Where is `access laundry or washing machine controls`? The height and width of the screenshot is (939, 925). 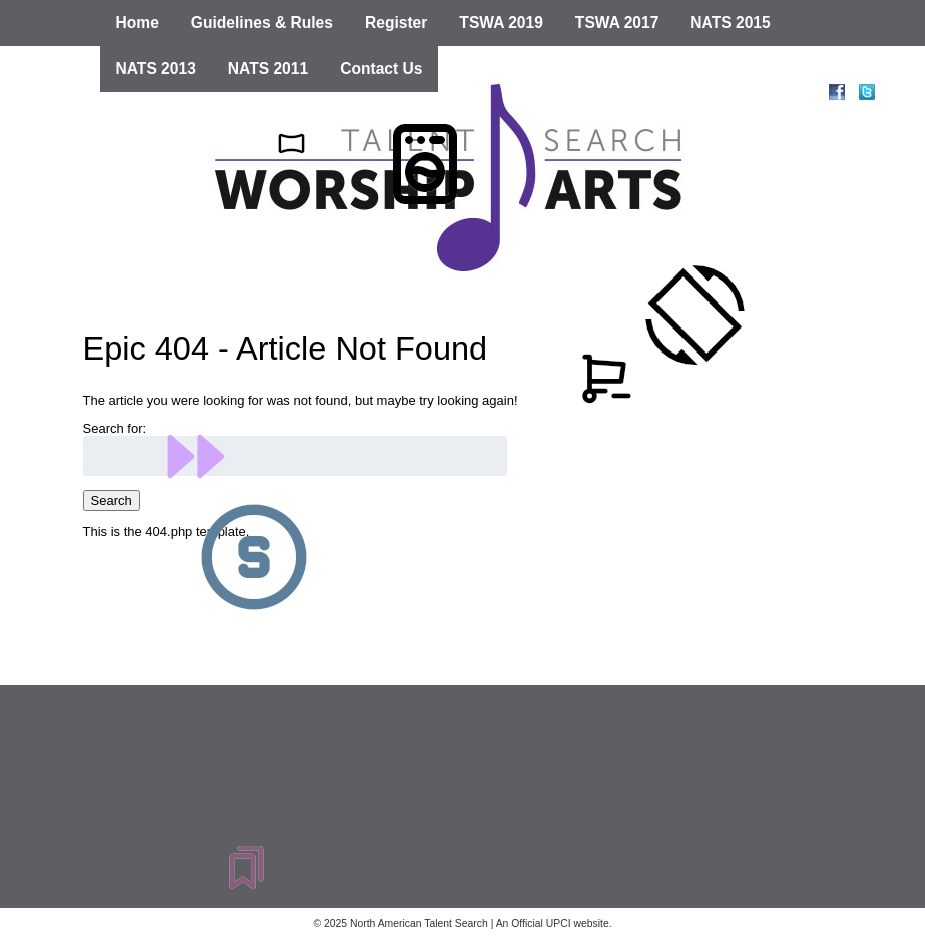 access laundry or washing machine controls is located at coordinates (425, 164).